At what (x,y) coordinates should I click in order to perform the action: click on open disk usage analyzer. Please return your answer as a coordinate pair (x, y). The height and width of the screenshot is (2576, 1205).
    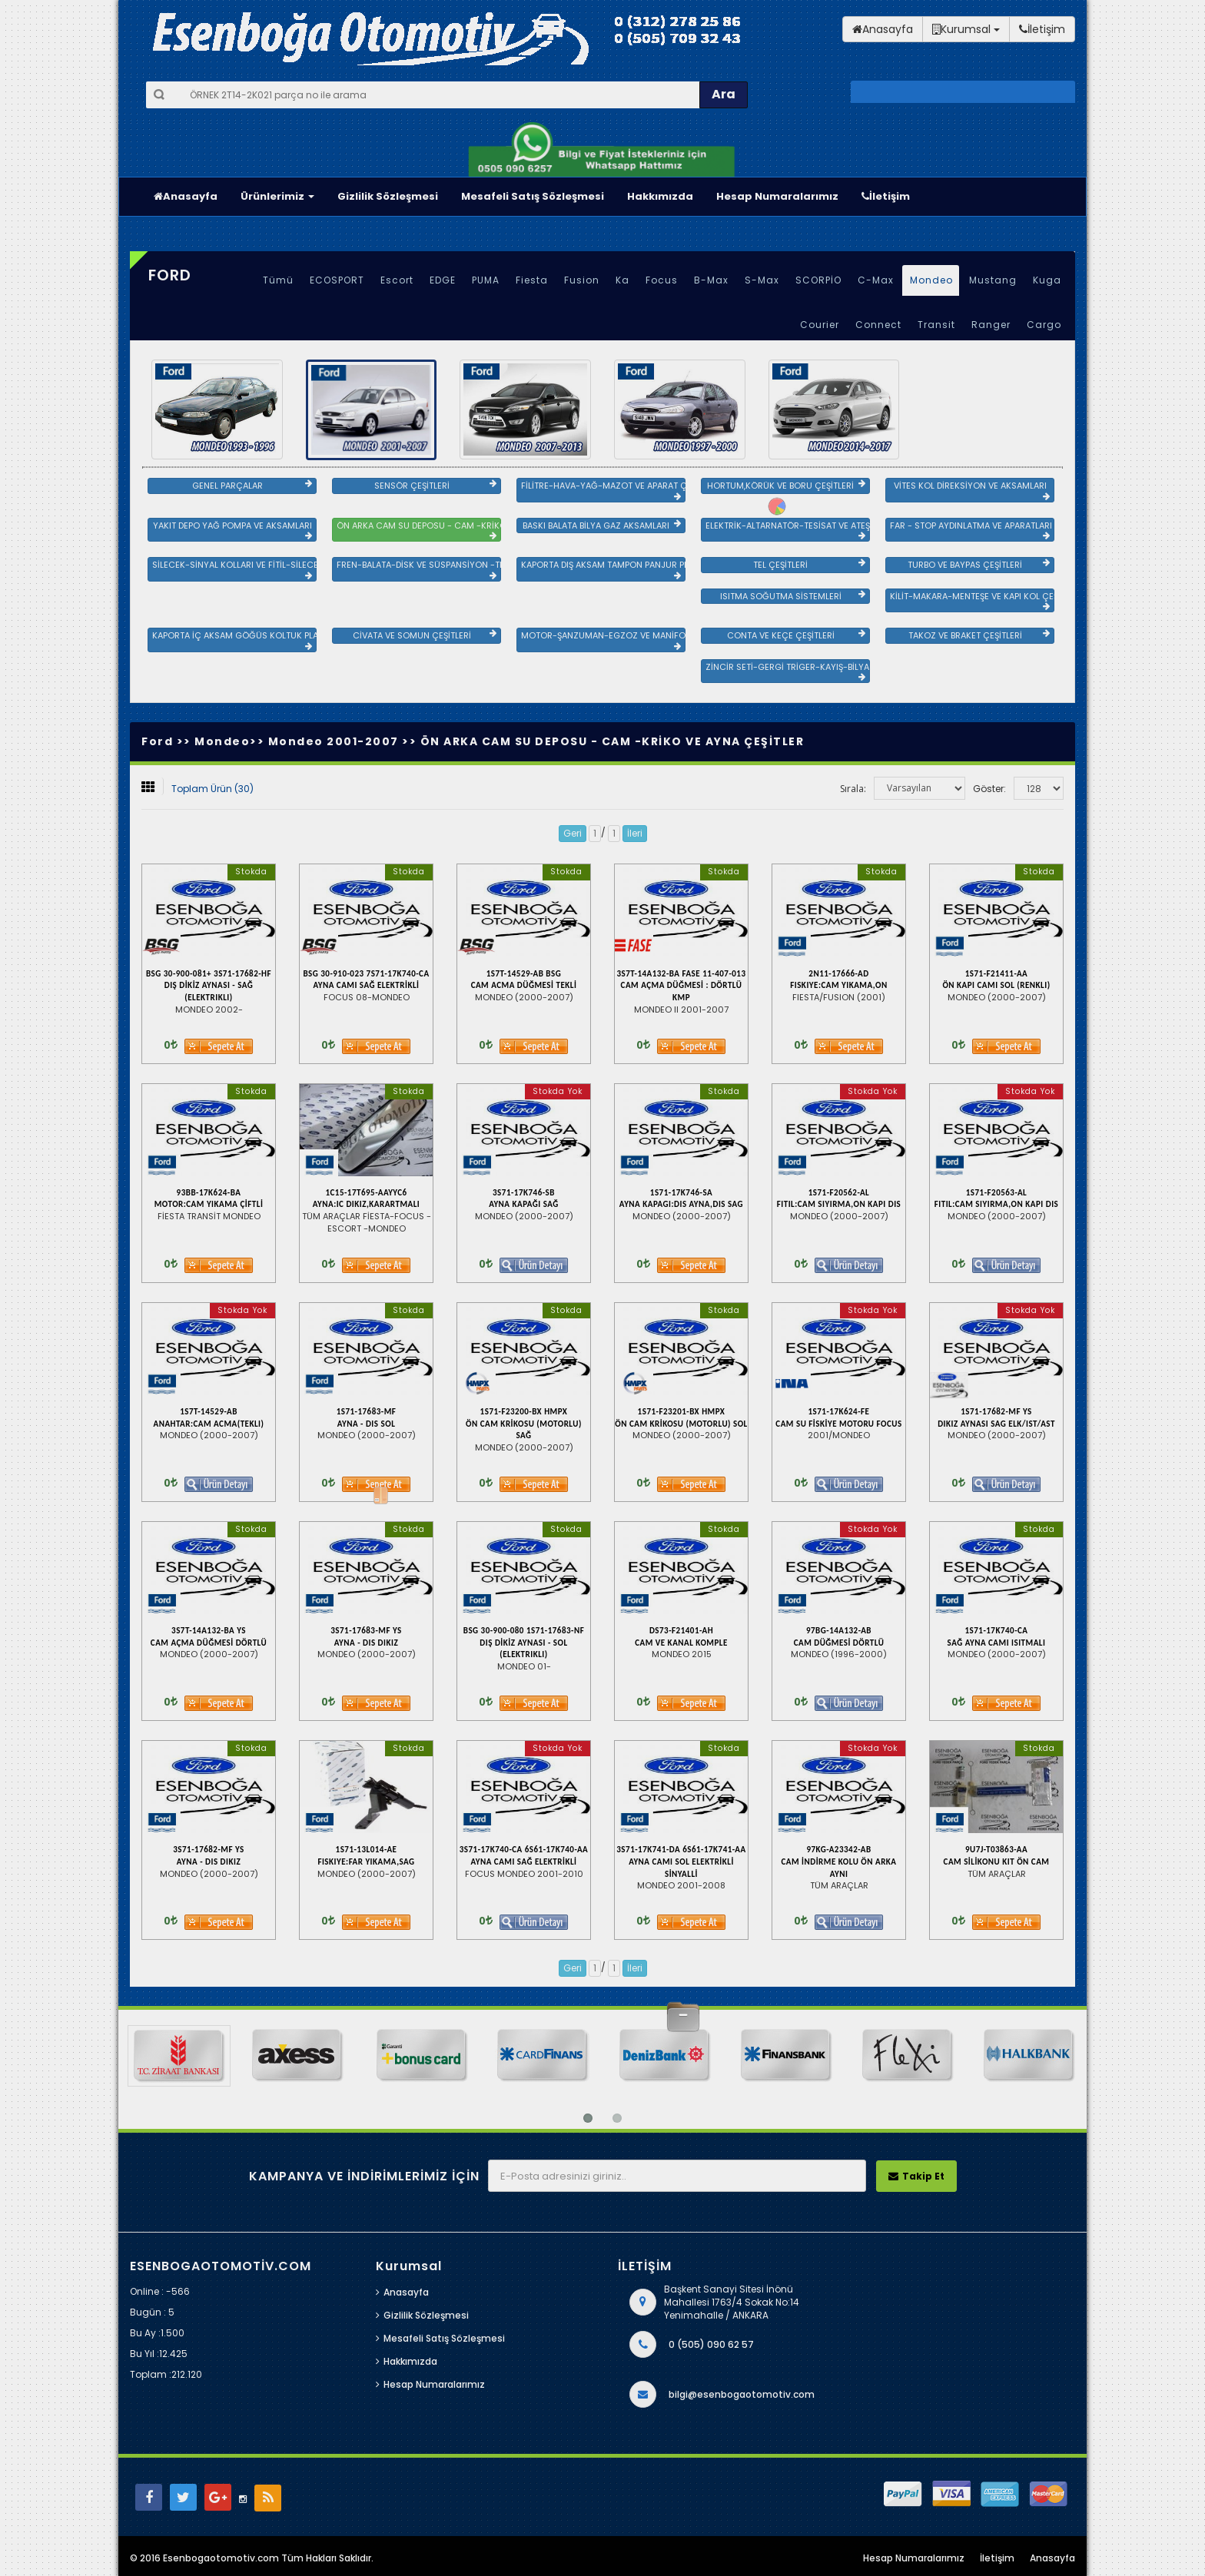
    Looking at the image, I should click on (777, 506).